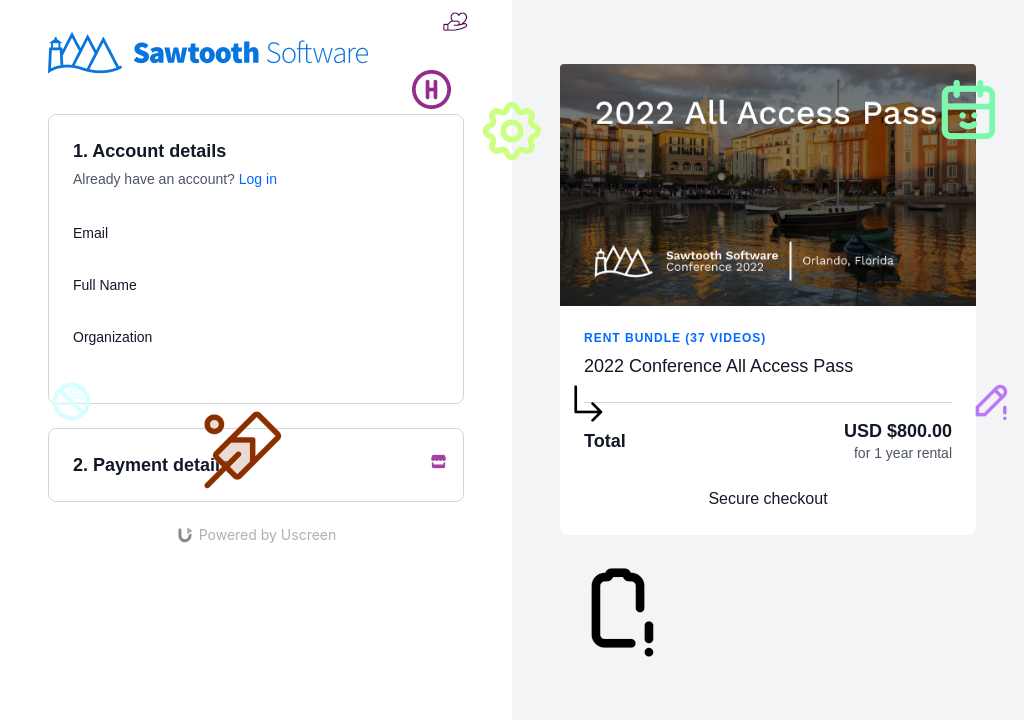  What do you see at coordinates (585, 403) in the screenshot?
I see `move item down and to the right` at bounding box center [585, 403].